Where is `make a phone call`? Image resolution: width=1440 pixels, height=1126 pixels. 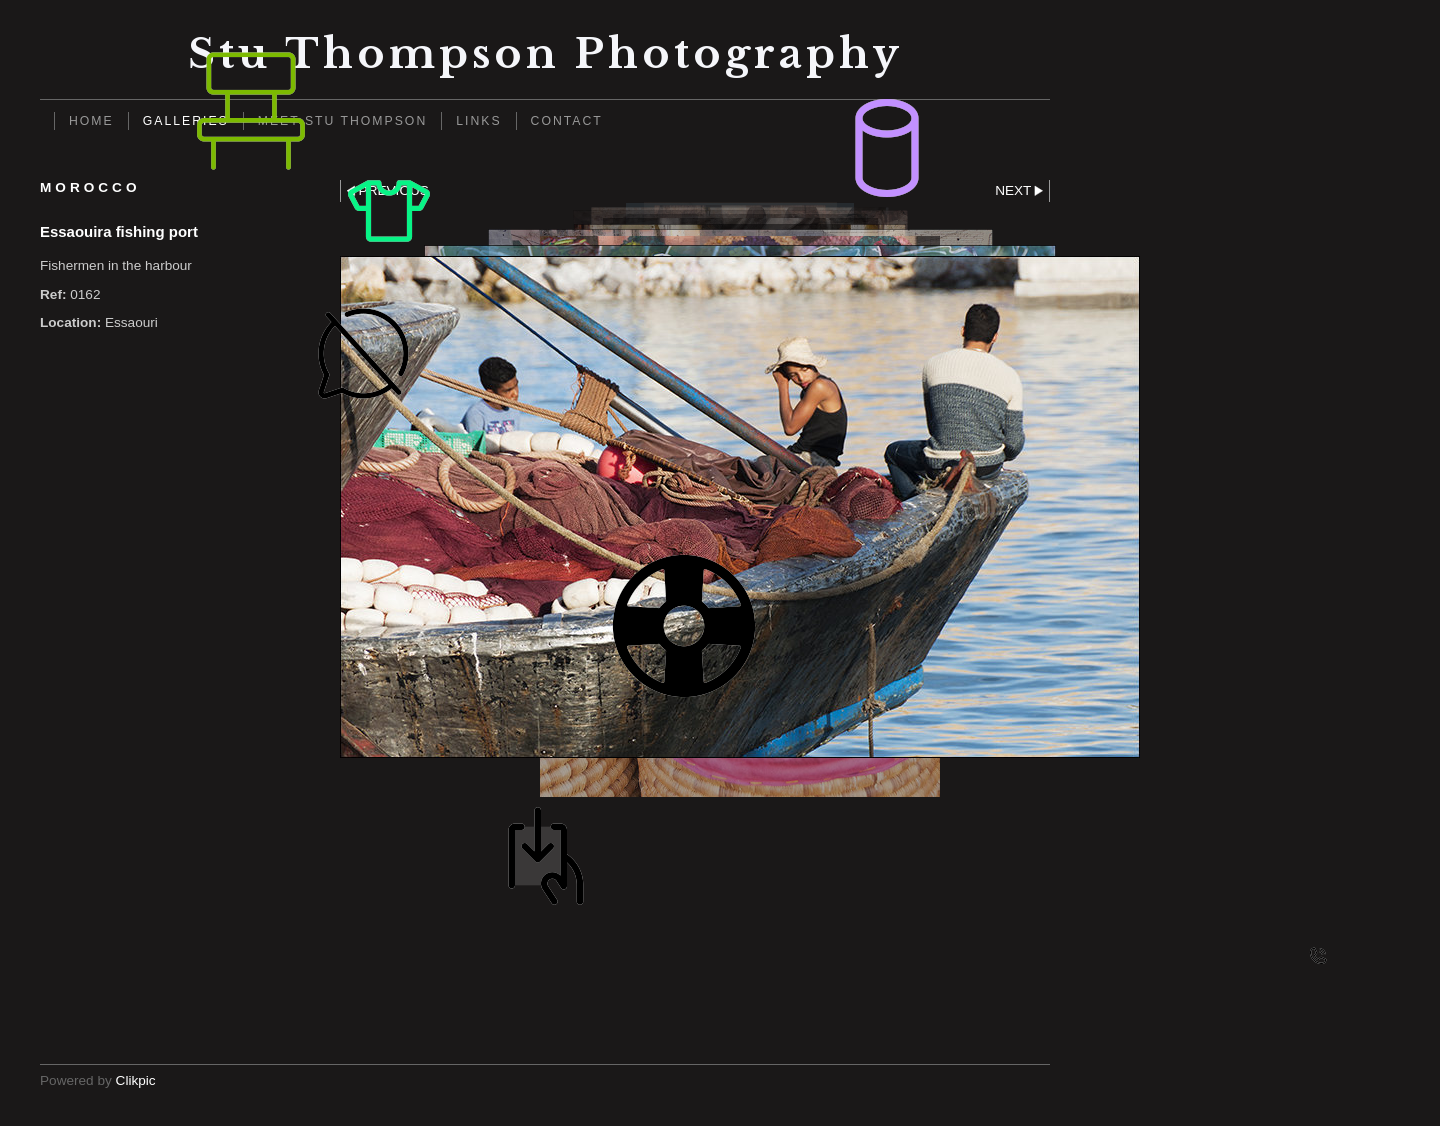
make a phone call is located at coordinates (1318, 955).